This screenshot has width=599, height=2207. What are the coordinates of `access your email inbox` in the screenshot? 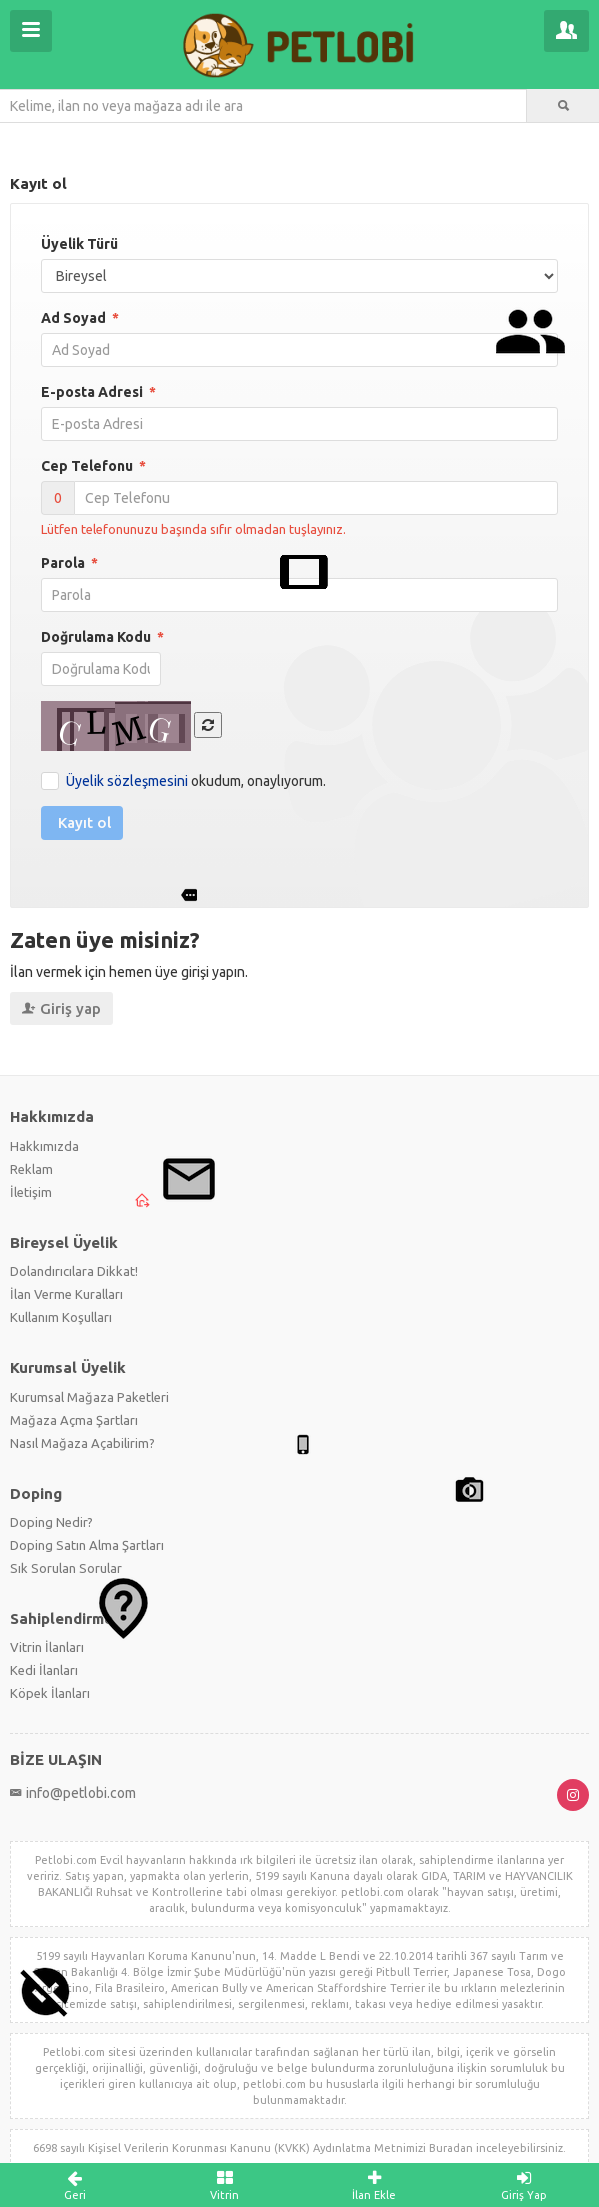 It's located at (189, 1179).